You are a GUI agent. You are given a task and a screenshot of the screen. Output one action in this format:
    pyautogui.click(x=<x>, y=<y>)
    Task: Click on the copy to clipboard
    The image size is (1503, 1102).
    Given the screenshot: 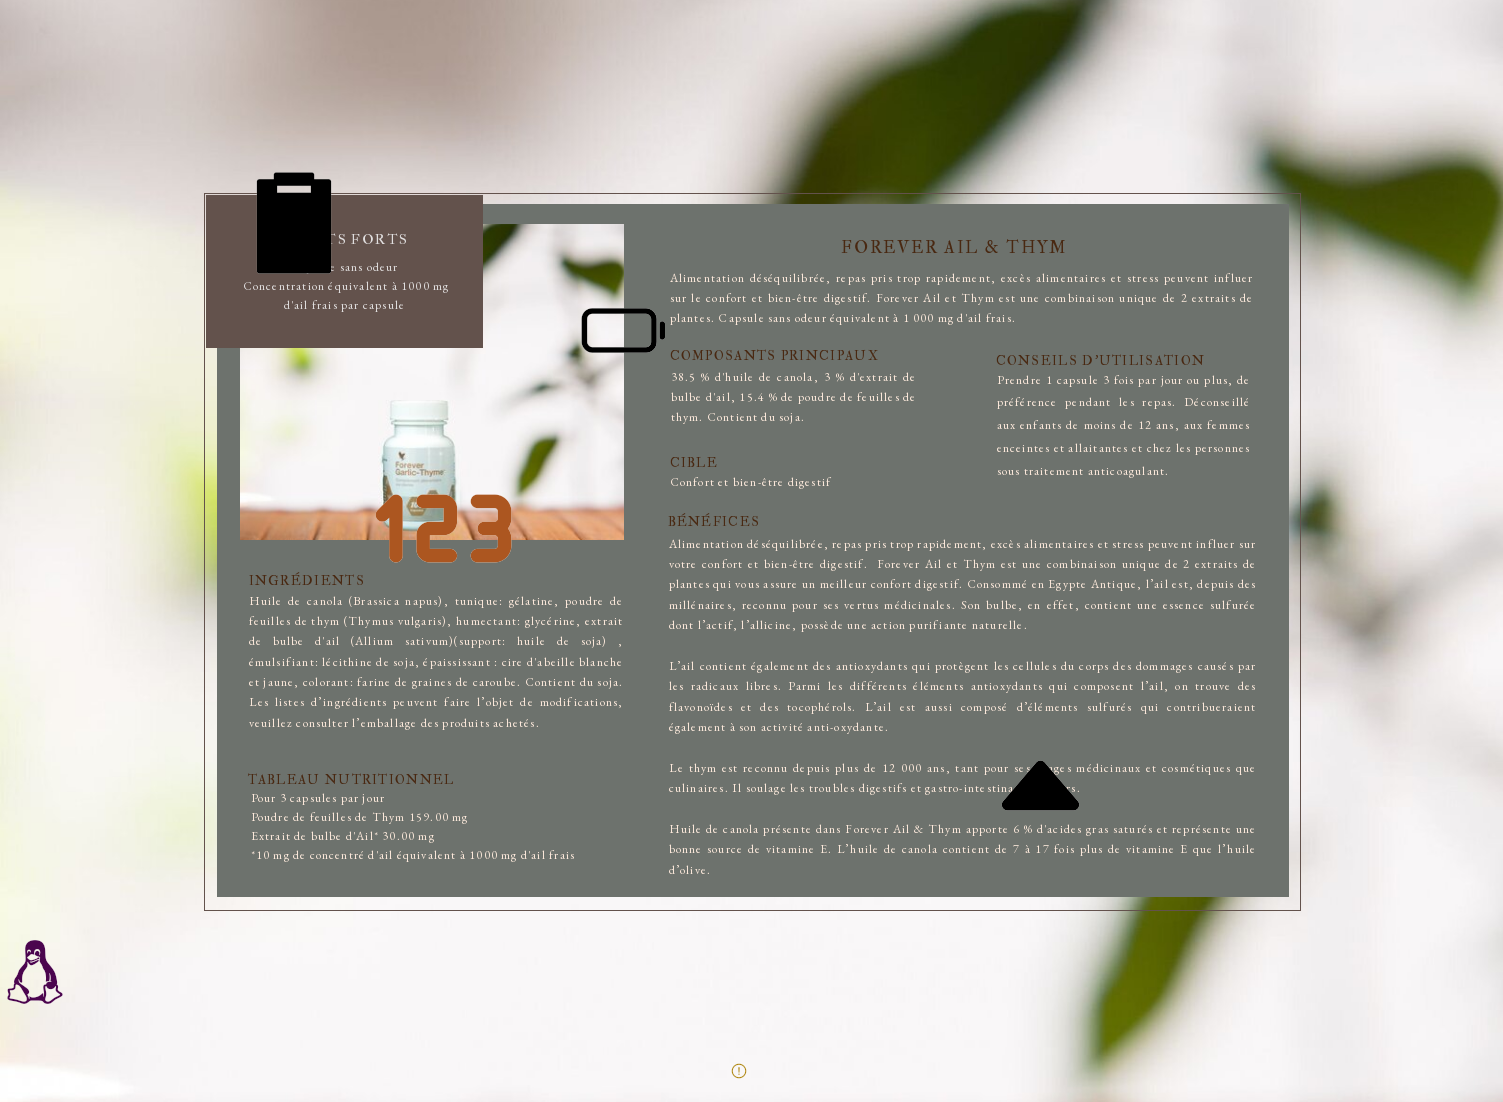 What is the action you would take?
    pyautogui.click(x=294, y=223)
    